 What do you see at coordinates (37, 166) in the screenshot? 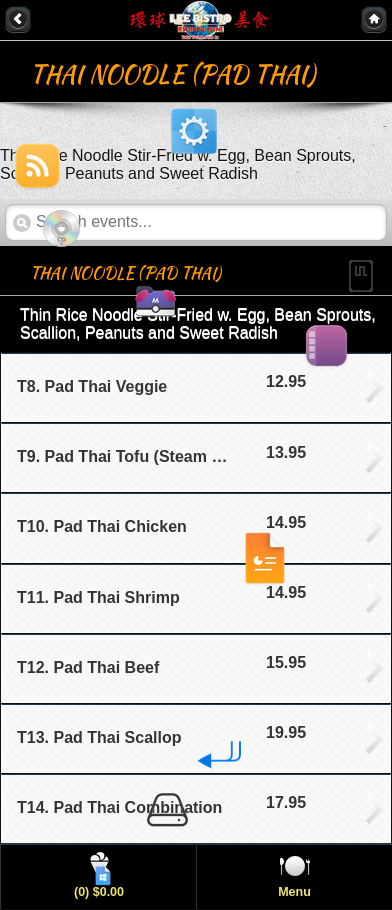
I see `access RSS feed settings` at bounding box center [37, 166].